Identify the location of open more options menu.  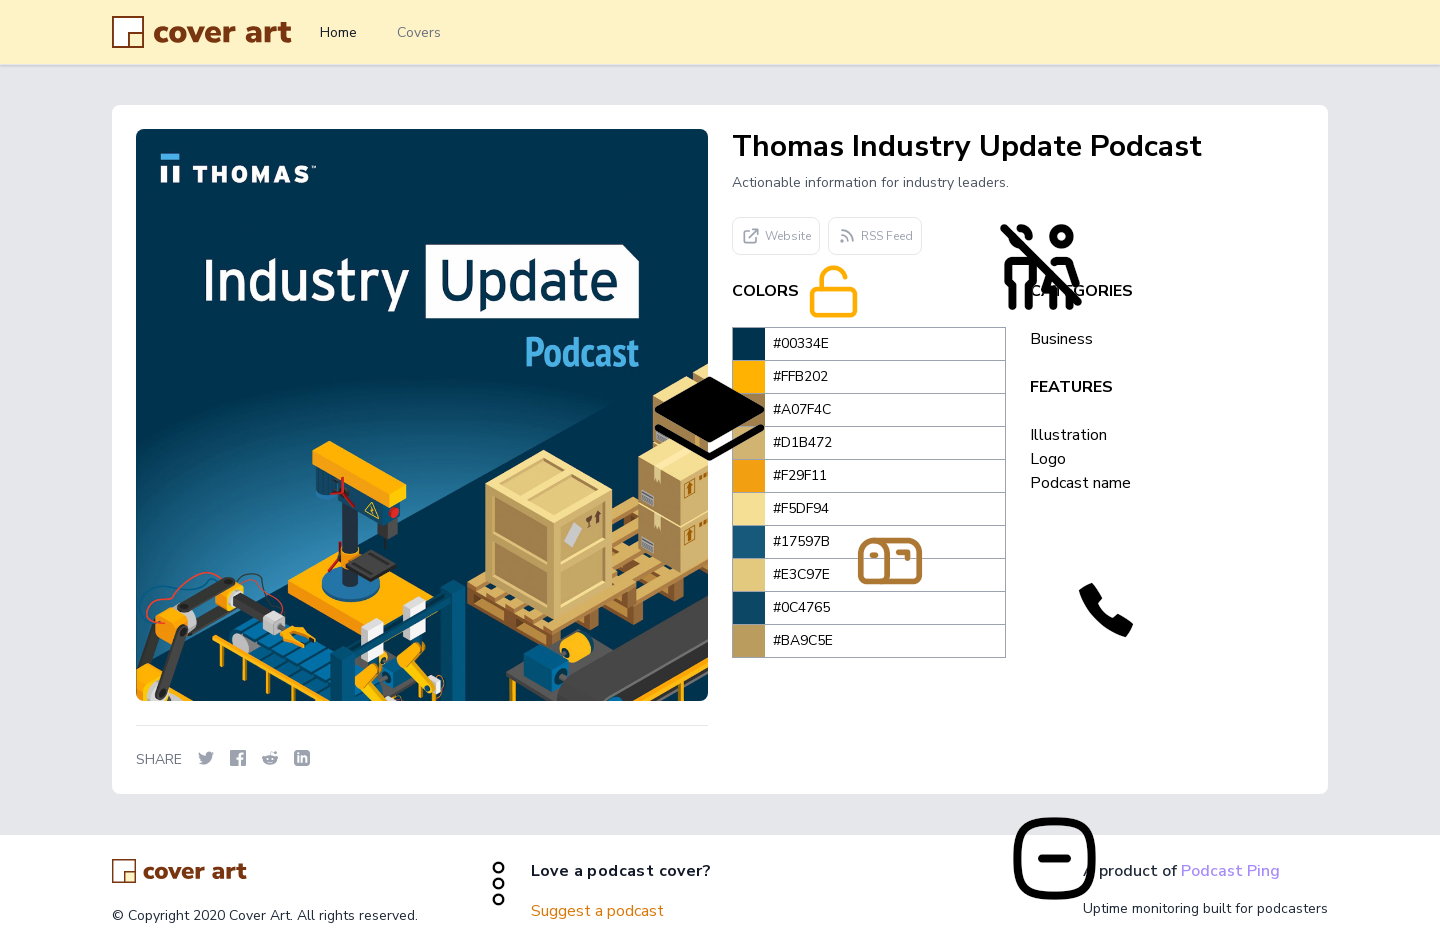
(498, 883).